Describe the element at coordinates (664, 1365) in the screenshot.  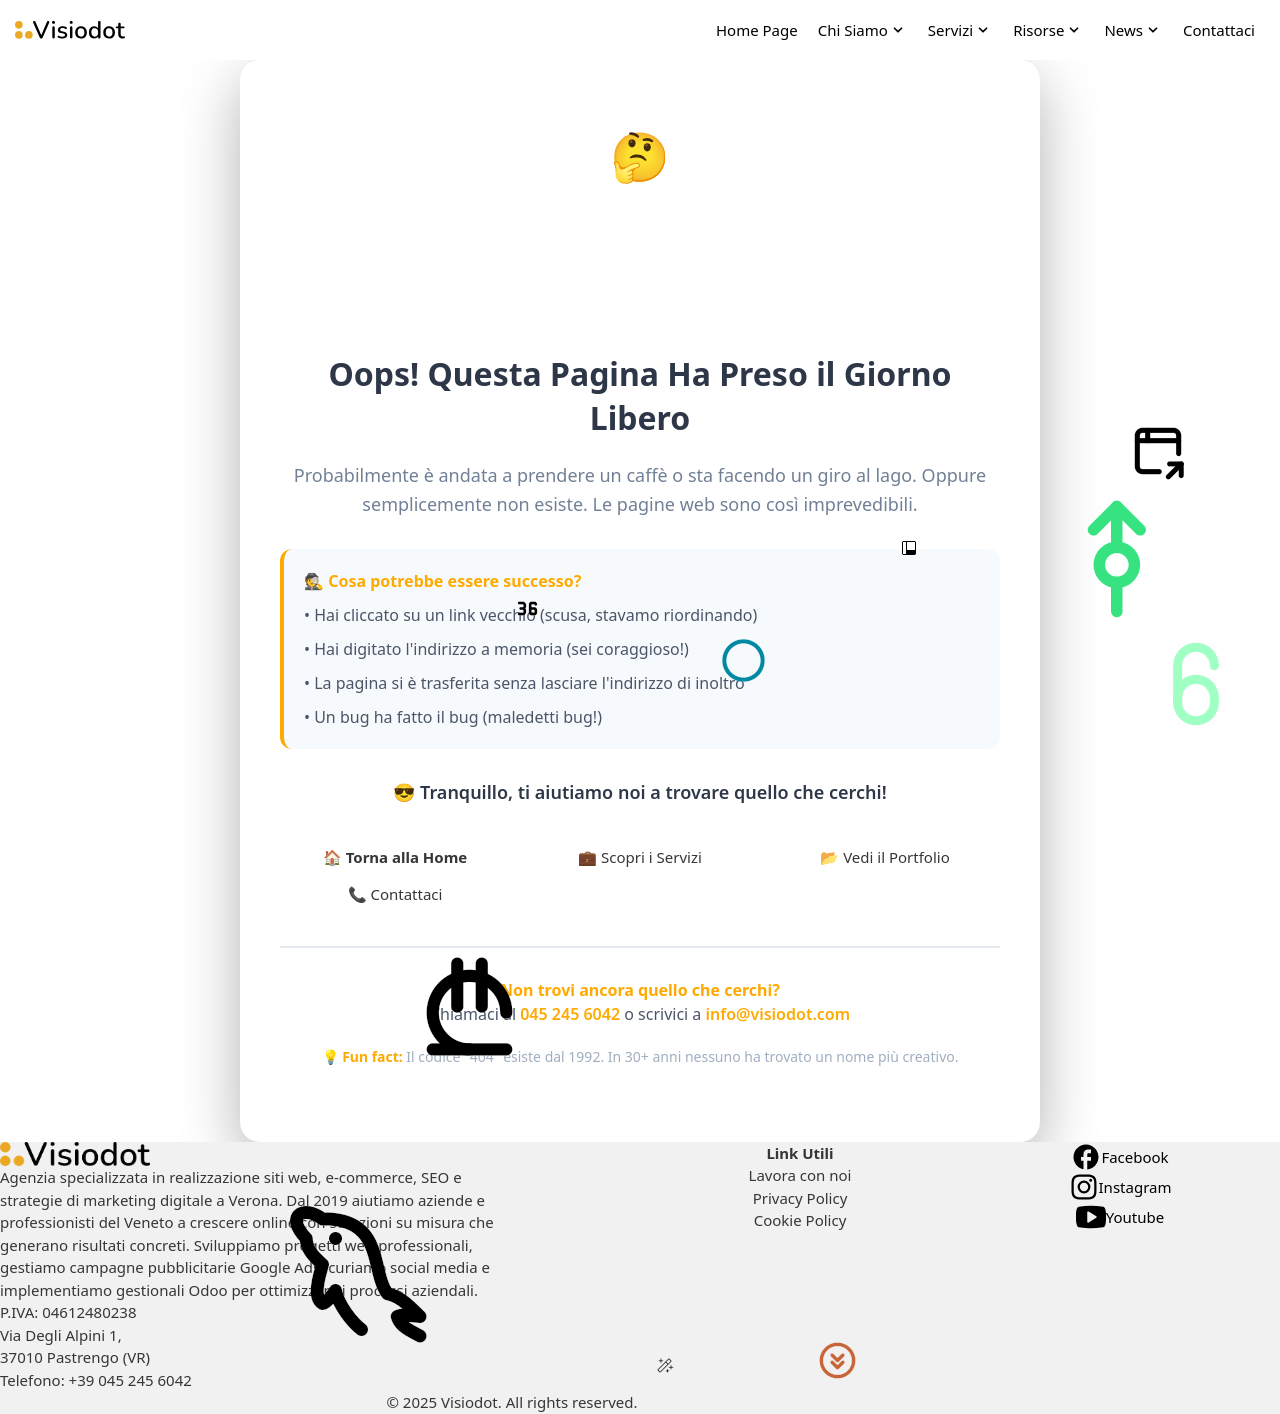
I see `apply automatic enhancements or effects` at that location.